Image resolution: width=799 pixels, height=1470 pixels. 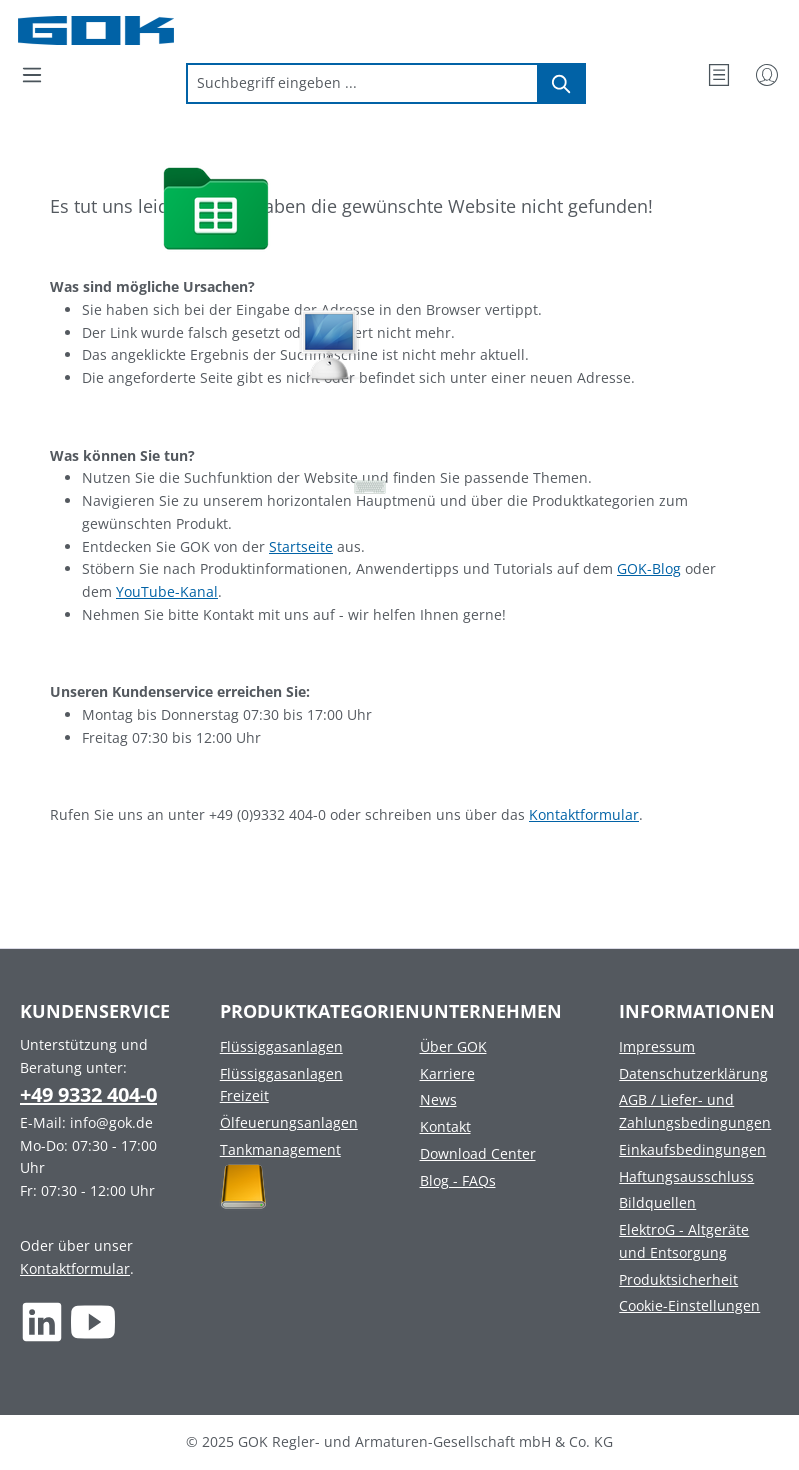 What do you see at coordinates (329, 341) in the screenshot?
I see `represents an iMac G4 device in system settings` at bounding box center [329, 341].